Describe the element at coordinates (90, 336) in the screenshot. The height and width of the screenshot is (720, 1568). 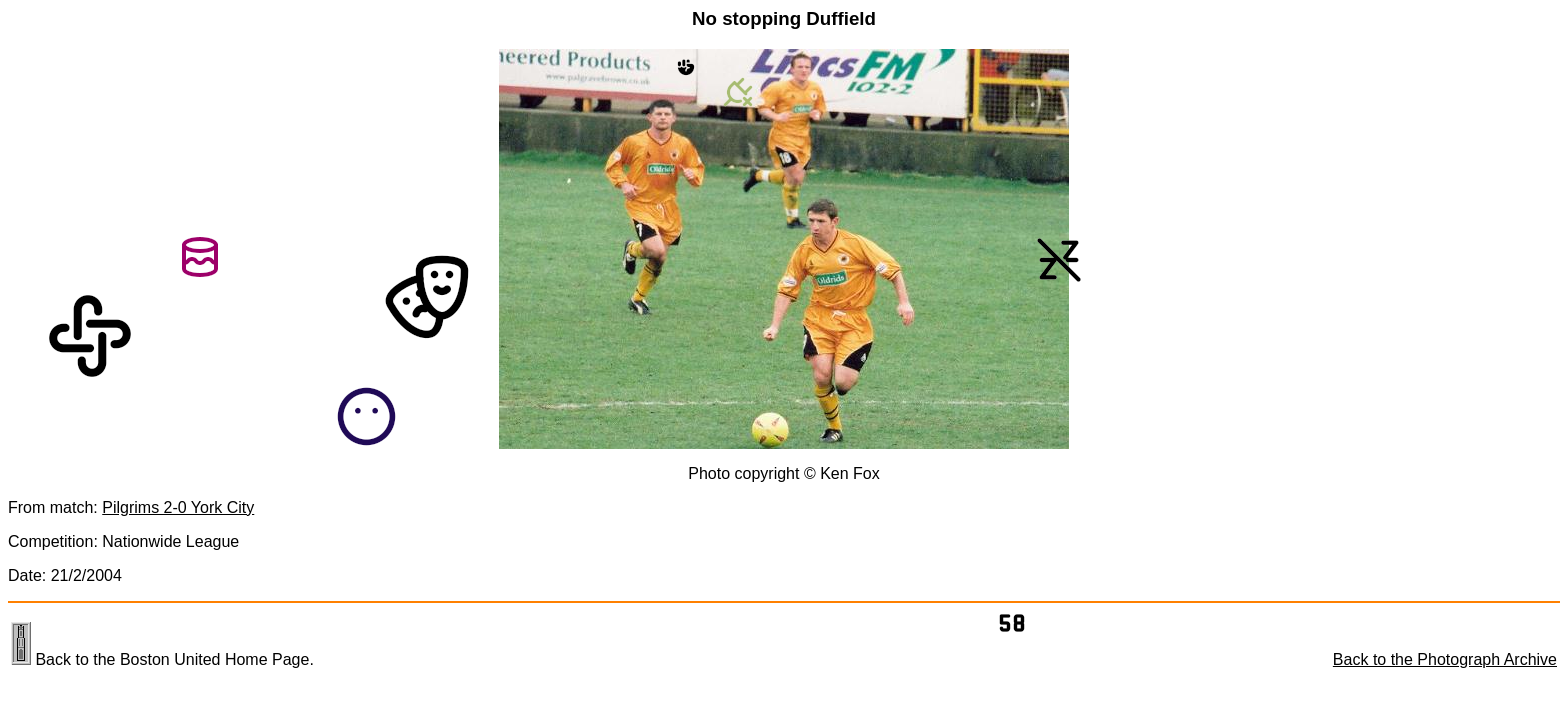
I see `access API application settings` at that location.